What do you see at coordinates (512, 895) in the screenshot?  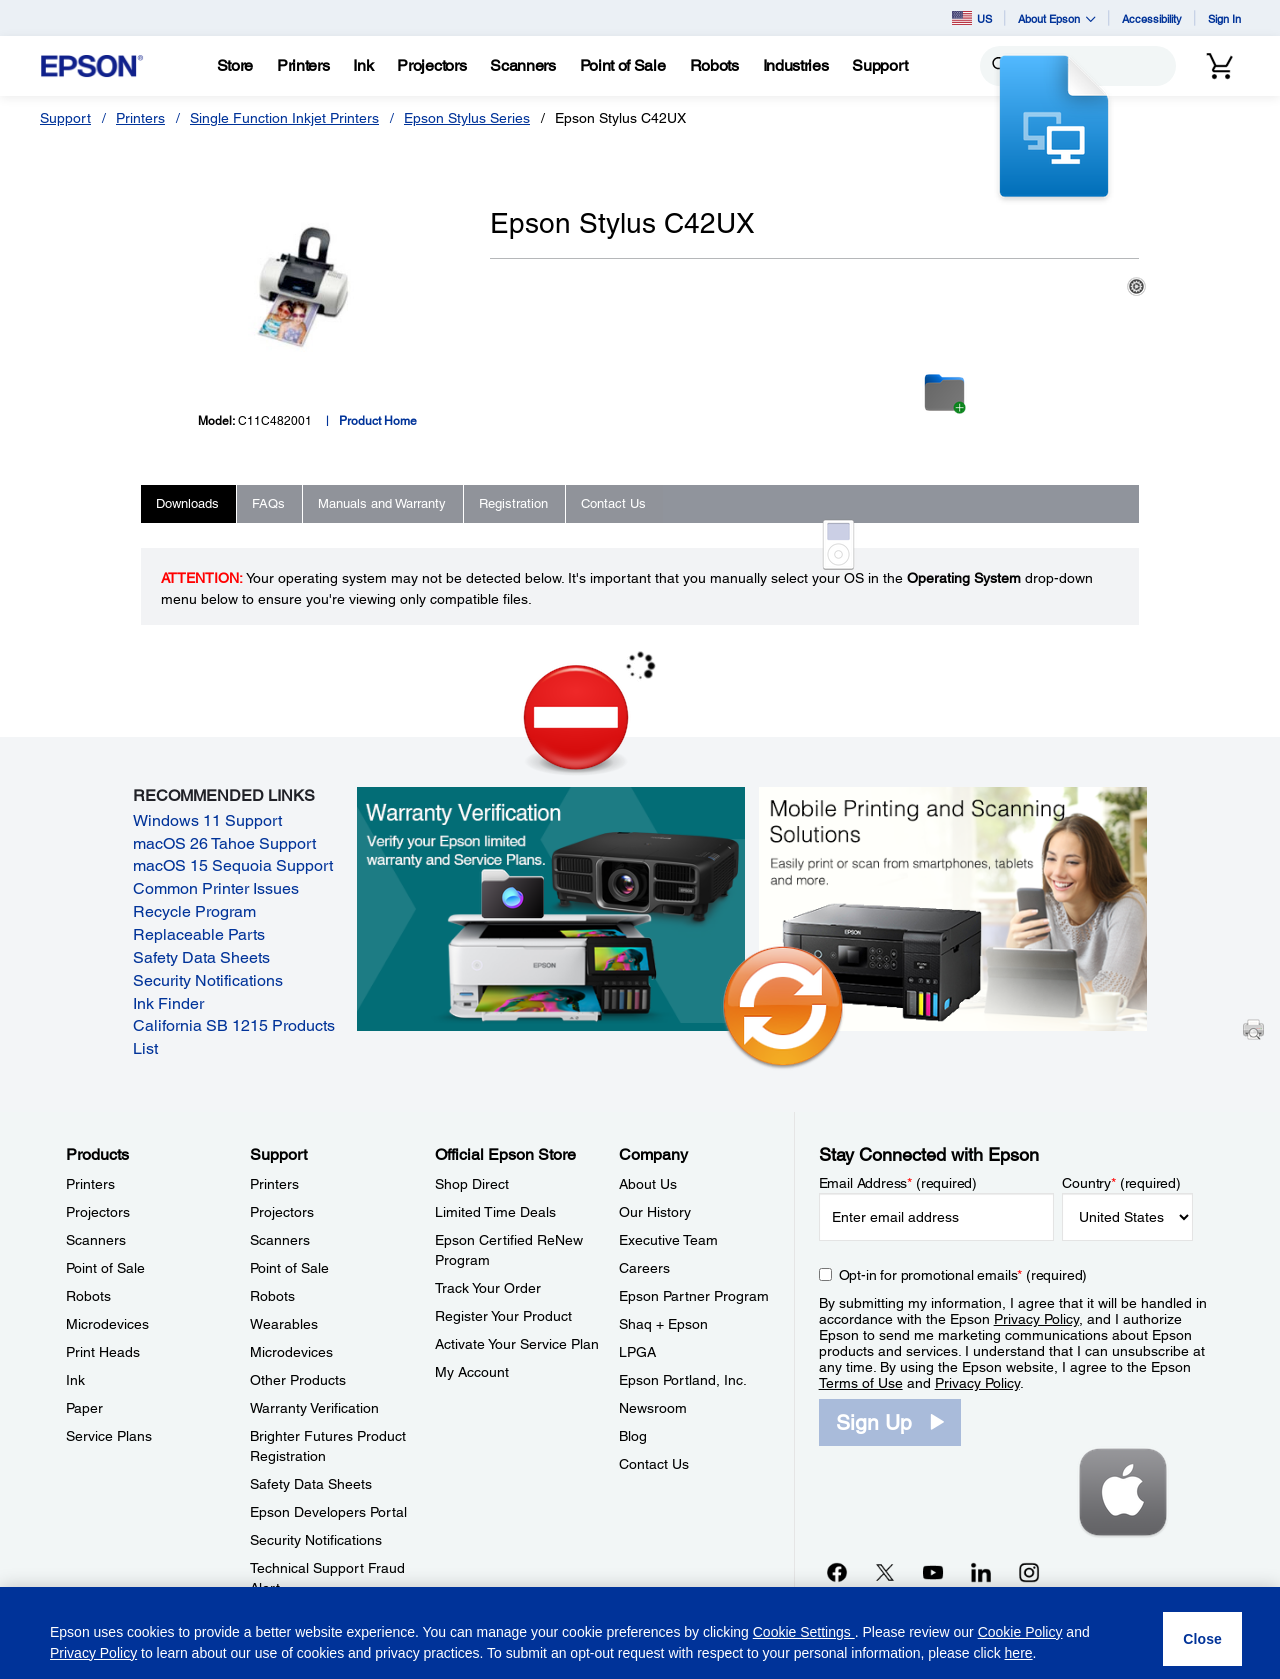 I see `open jetbrains fleet project folder` at bounding box center [512, 895].